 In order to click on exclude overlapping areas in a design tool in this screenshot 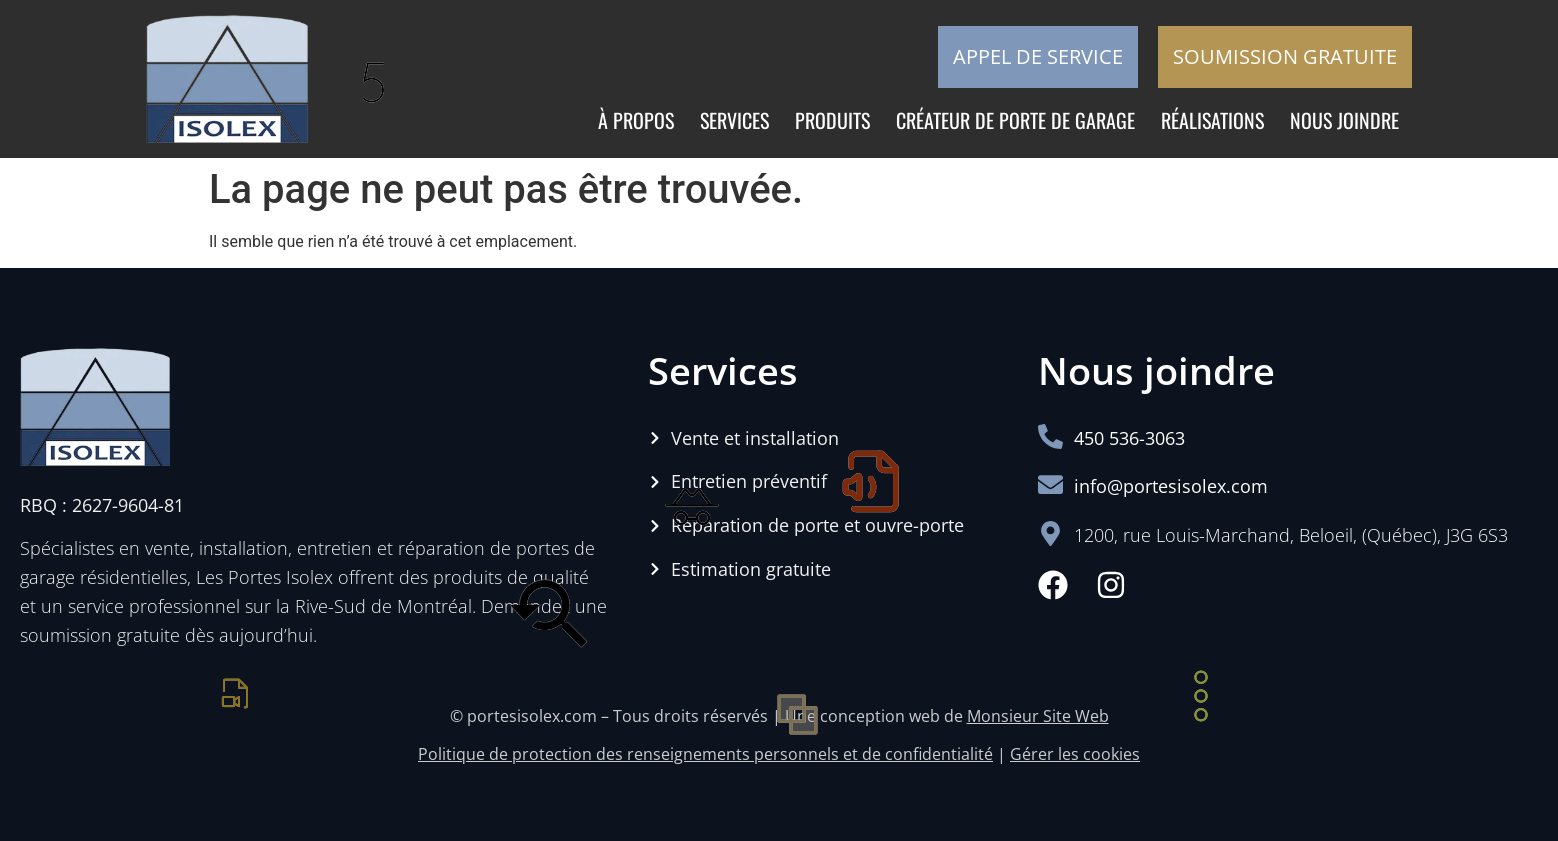, I will do `click(797, 714)`.